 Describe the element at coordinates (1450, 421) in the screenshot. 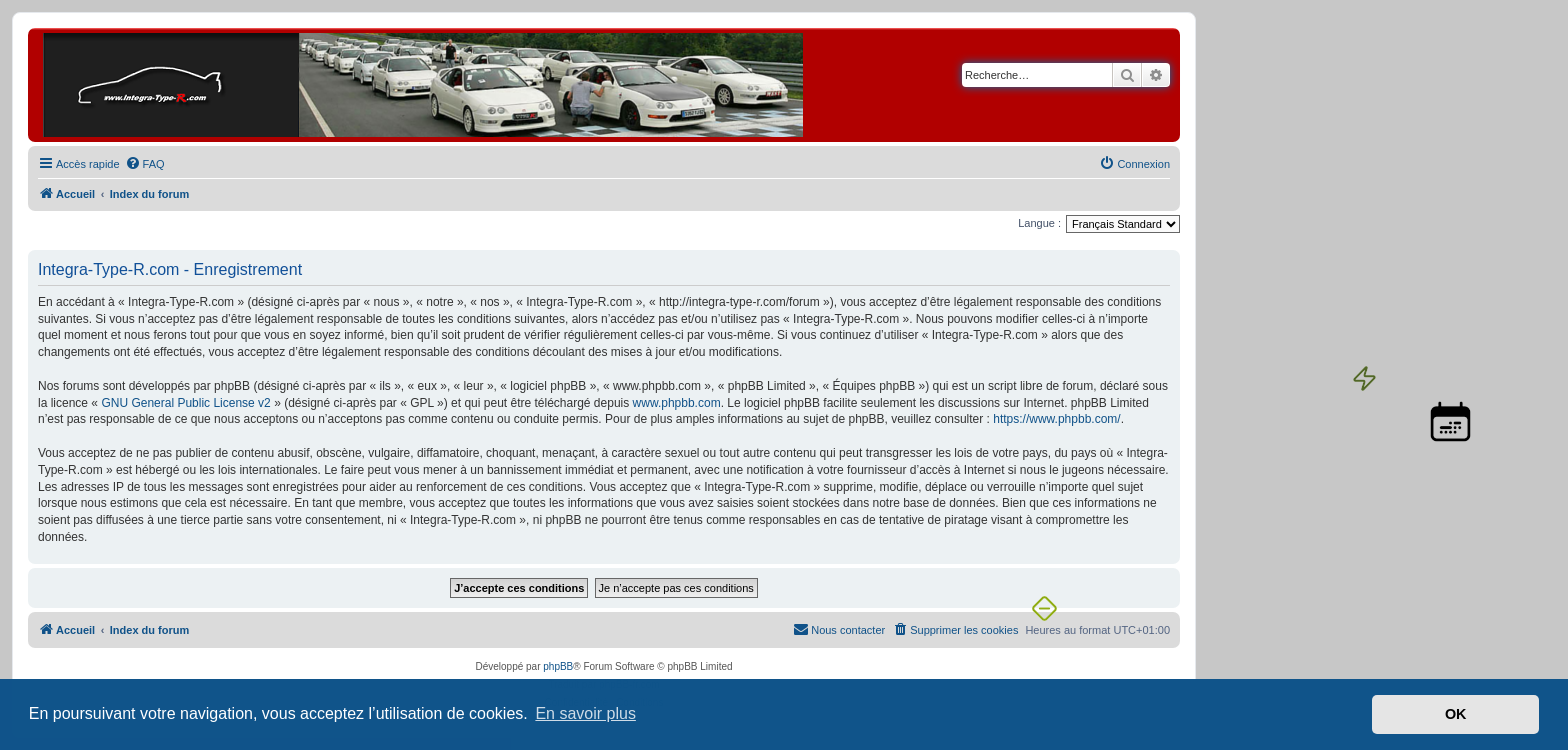

I see `select a date range` at that location.